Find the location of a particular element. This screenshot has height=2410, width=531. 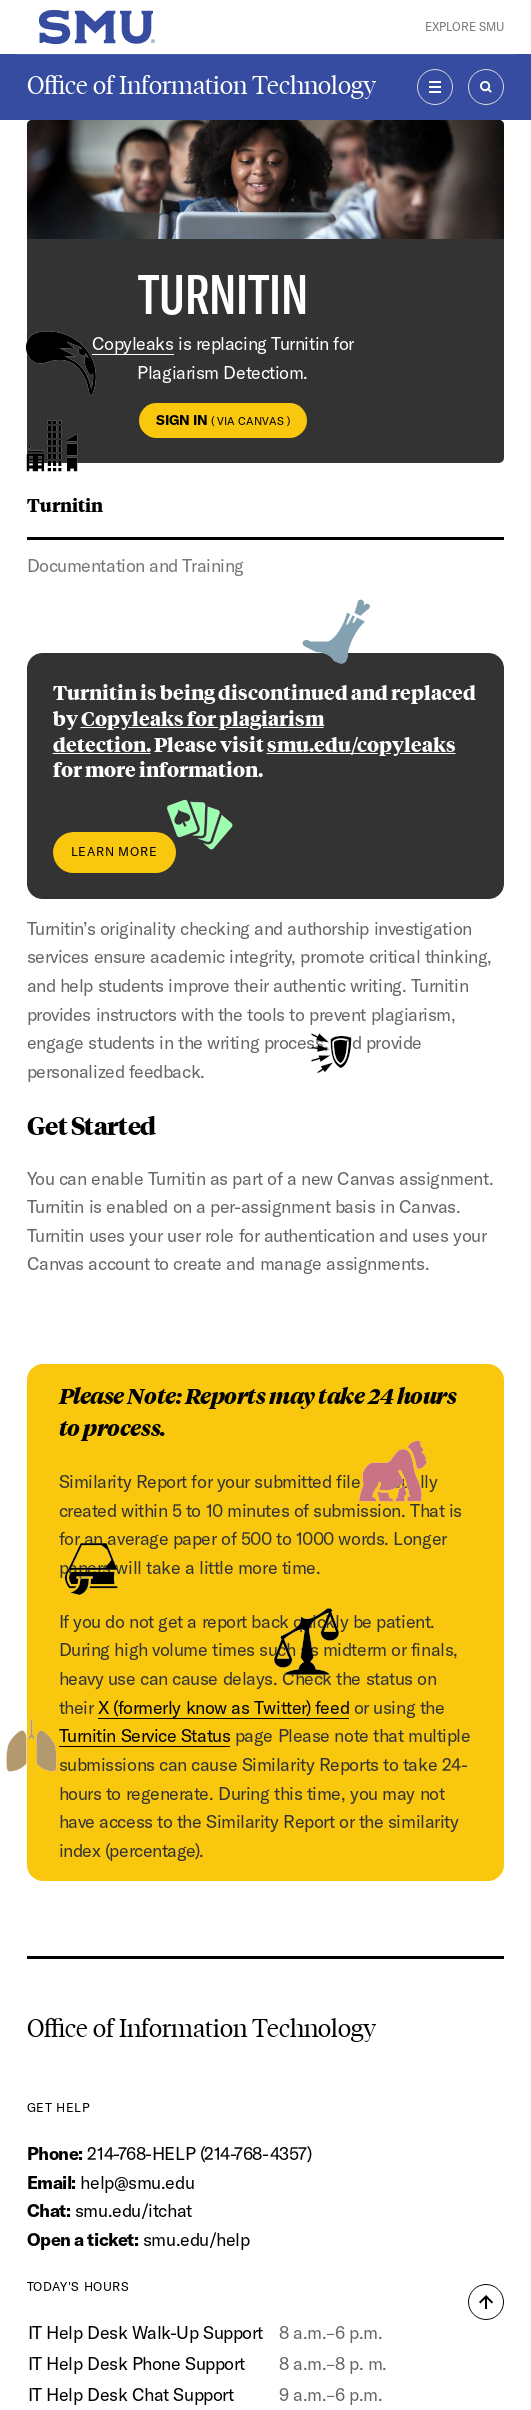

indicates unfair or biased judgment is located at coordinates (306, 1641).